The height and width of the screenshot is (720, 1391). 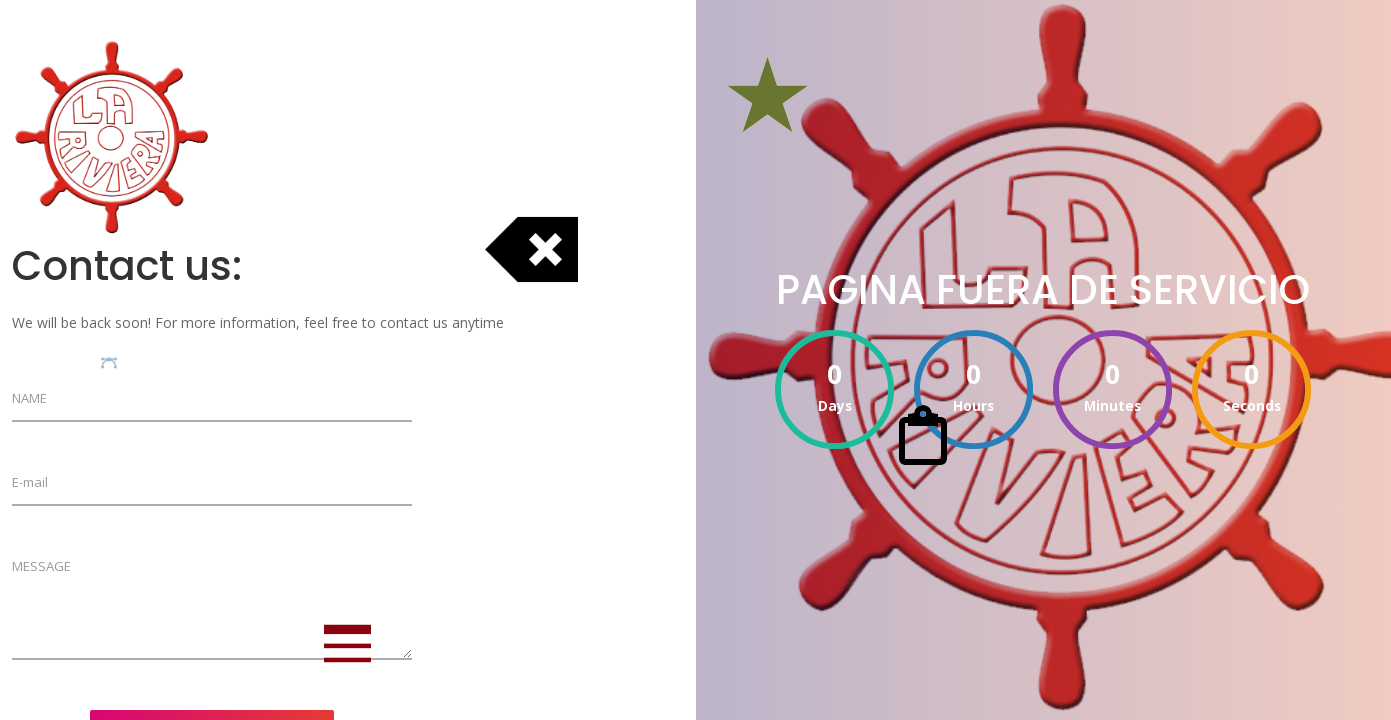 What do you see at coordinates (109, 363) in the screenshot?
I see `access vector editing tools` at bounding box center [109, 363].